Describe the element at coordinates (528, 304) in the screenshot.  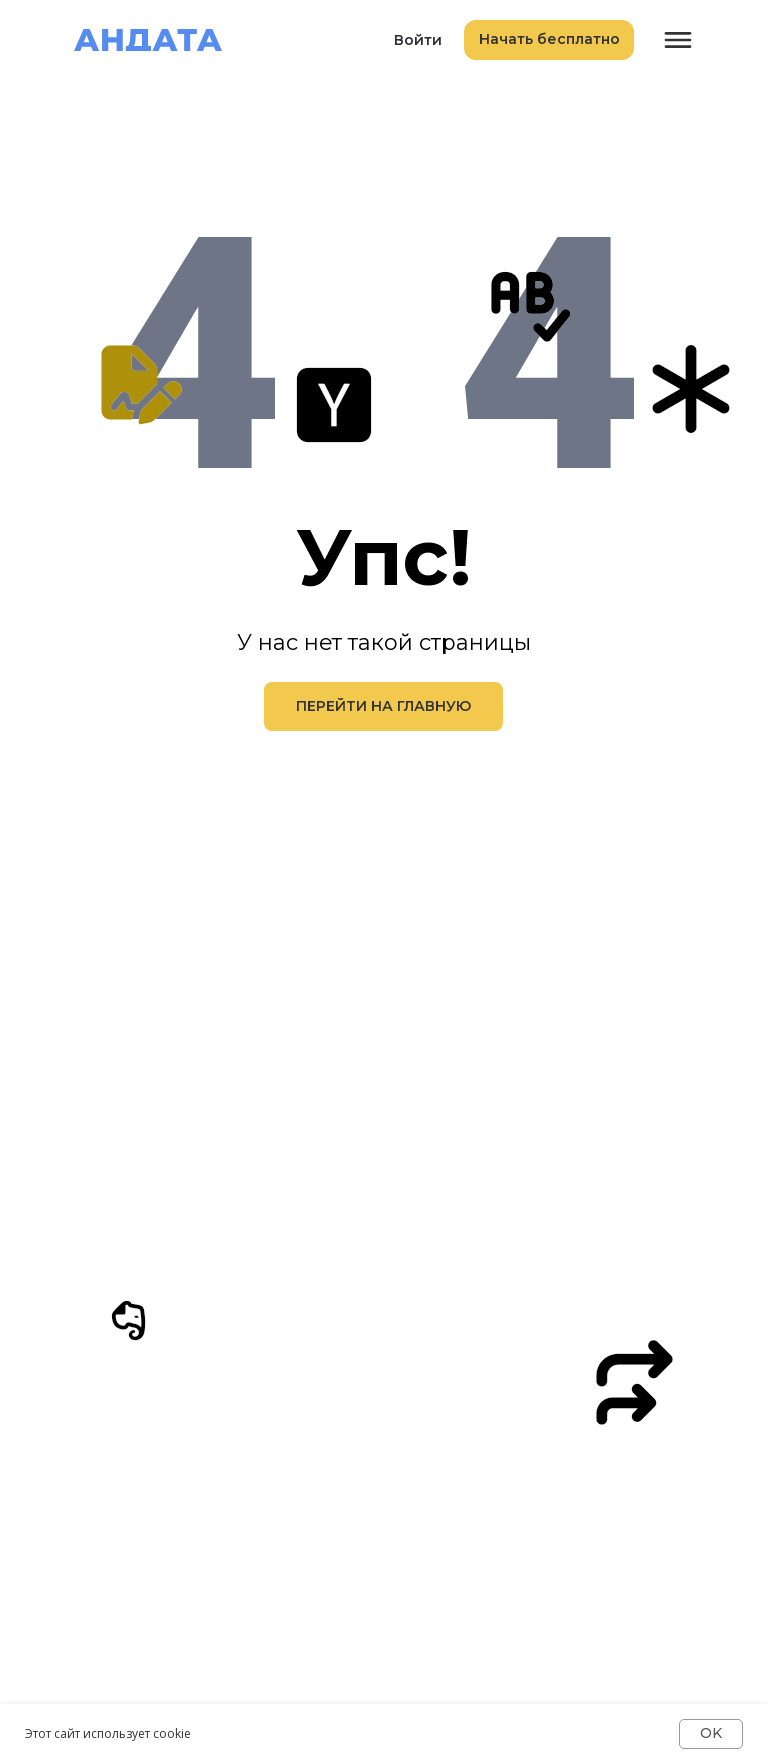
I see `check spelling and grammar` at that location.